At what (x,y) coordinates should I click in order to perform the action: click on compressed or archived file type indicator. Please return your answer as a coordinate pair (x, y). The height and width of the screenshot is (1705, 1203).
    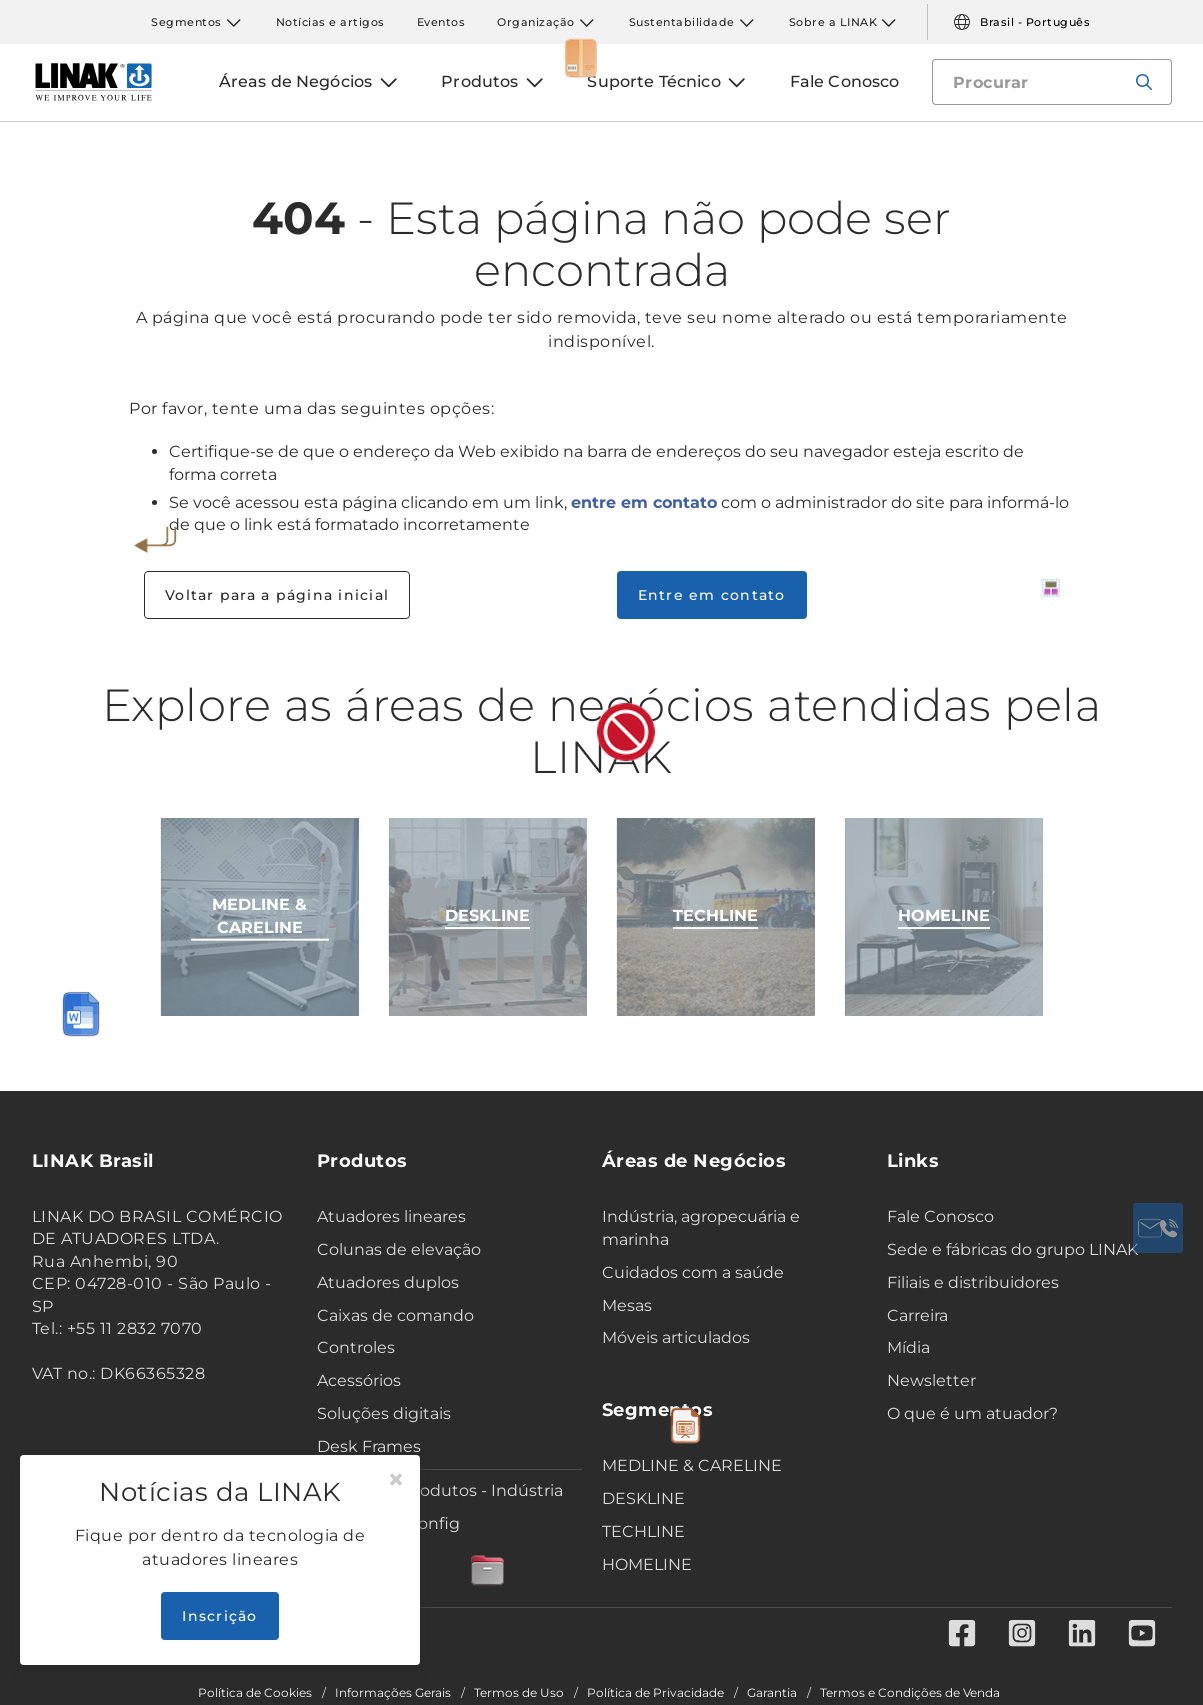
    Looking at the image, I should click on (581, 58).